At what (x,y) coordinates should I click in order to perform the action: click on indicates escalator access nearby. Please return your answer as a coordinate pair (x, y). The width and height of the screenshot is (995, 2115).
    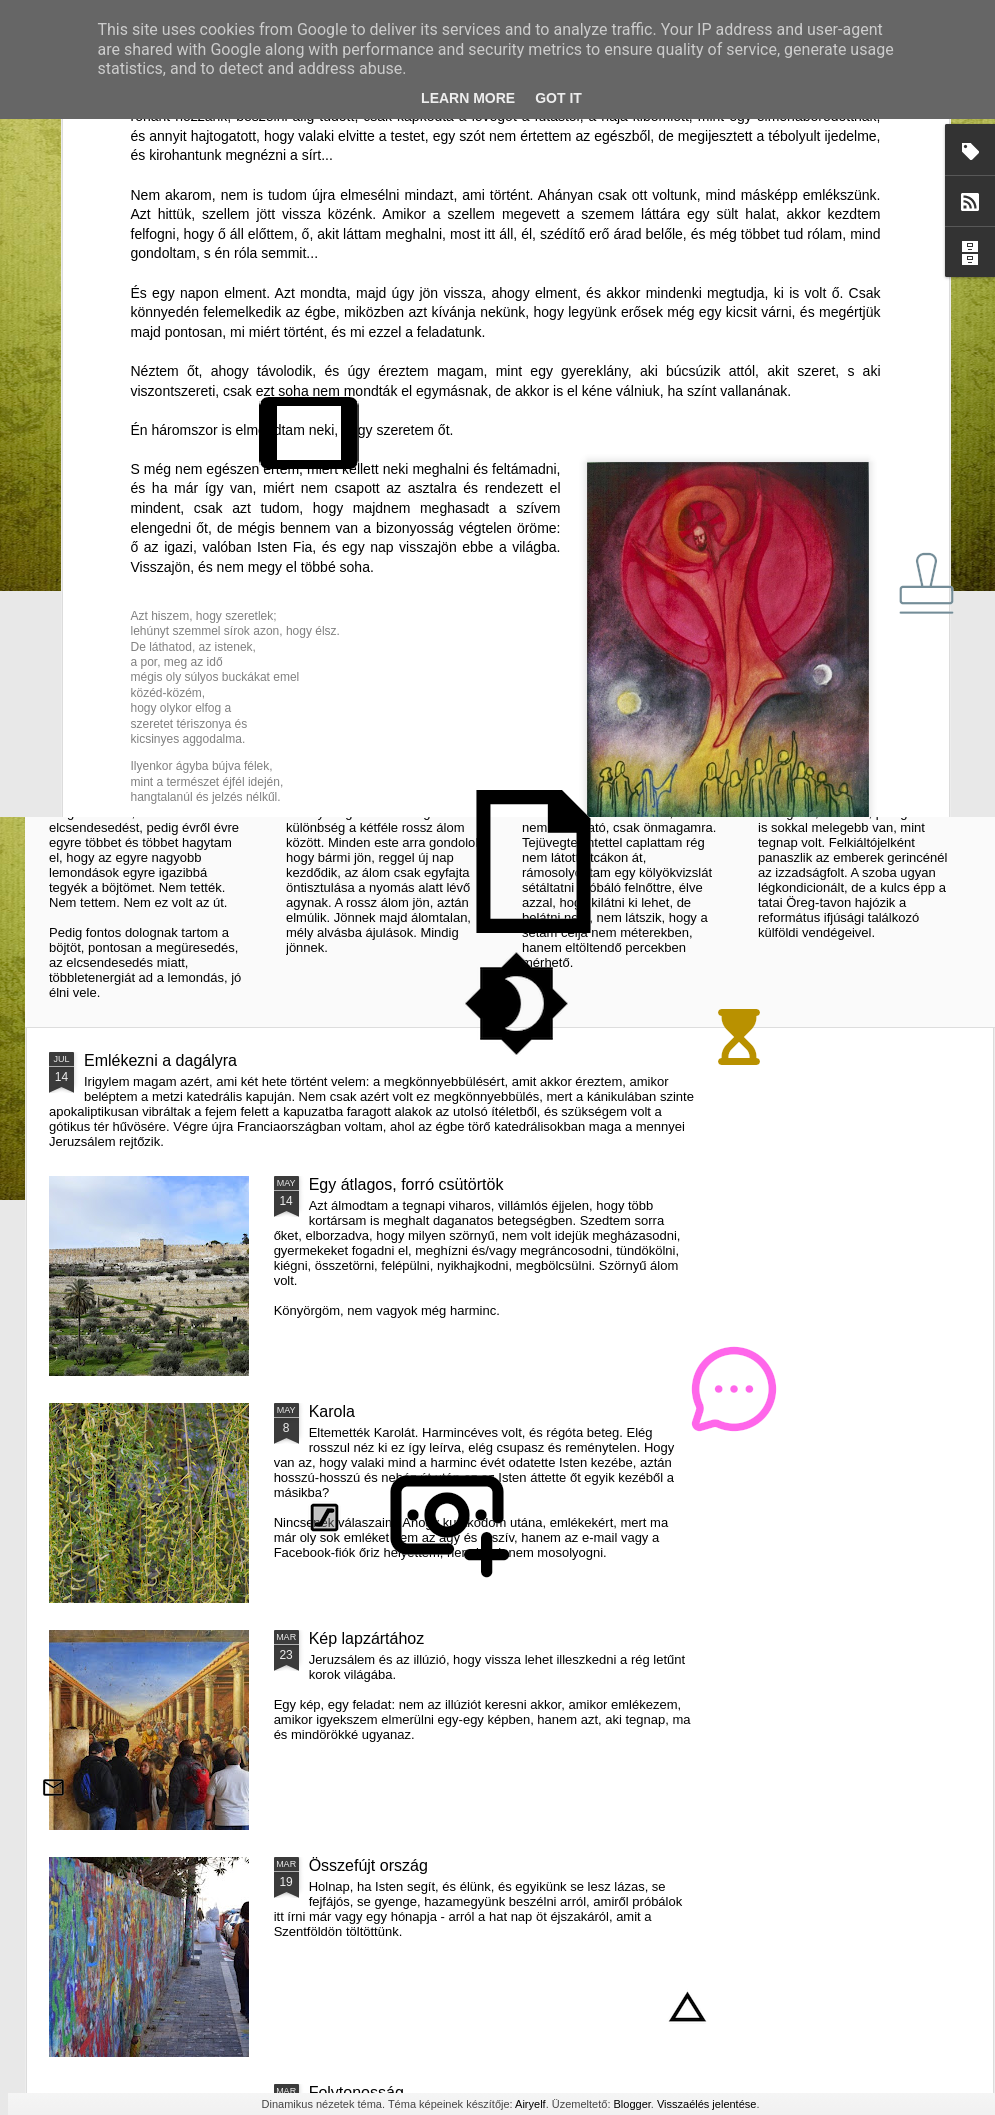
    Looking at the image, I should click on (324, 1517).